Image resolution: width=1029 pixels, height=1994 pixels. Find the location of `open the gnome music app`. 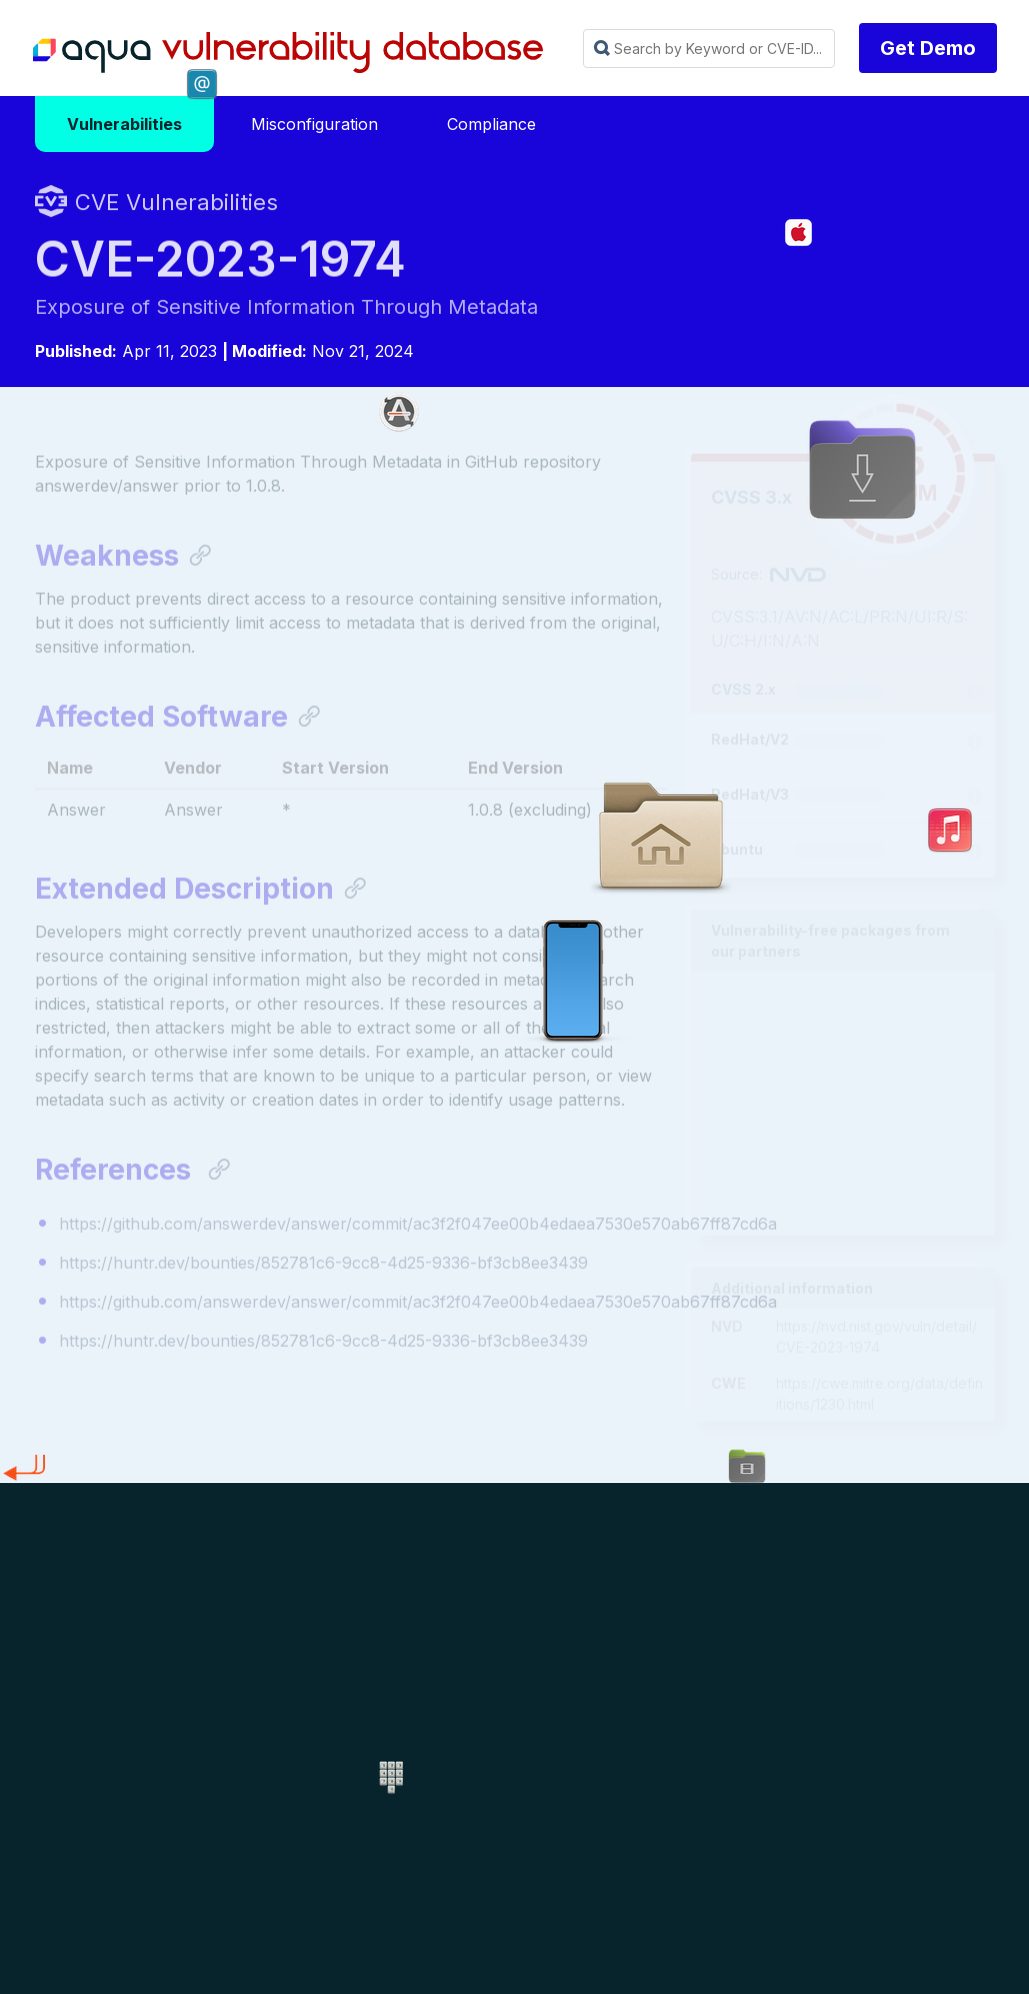

open the gnome music app is located at coordinates (950, 830).